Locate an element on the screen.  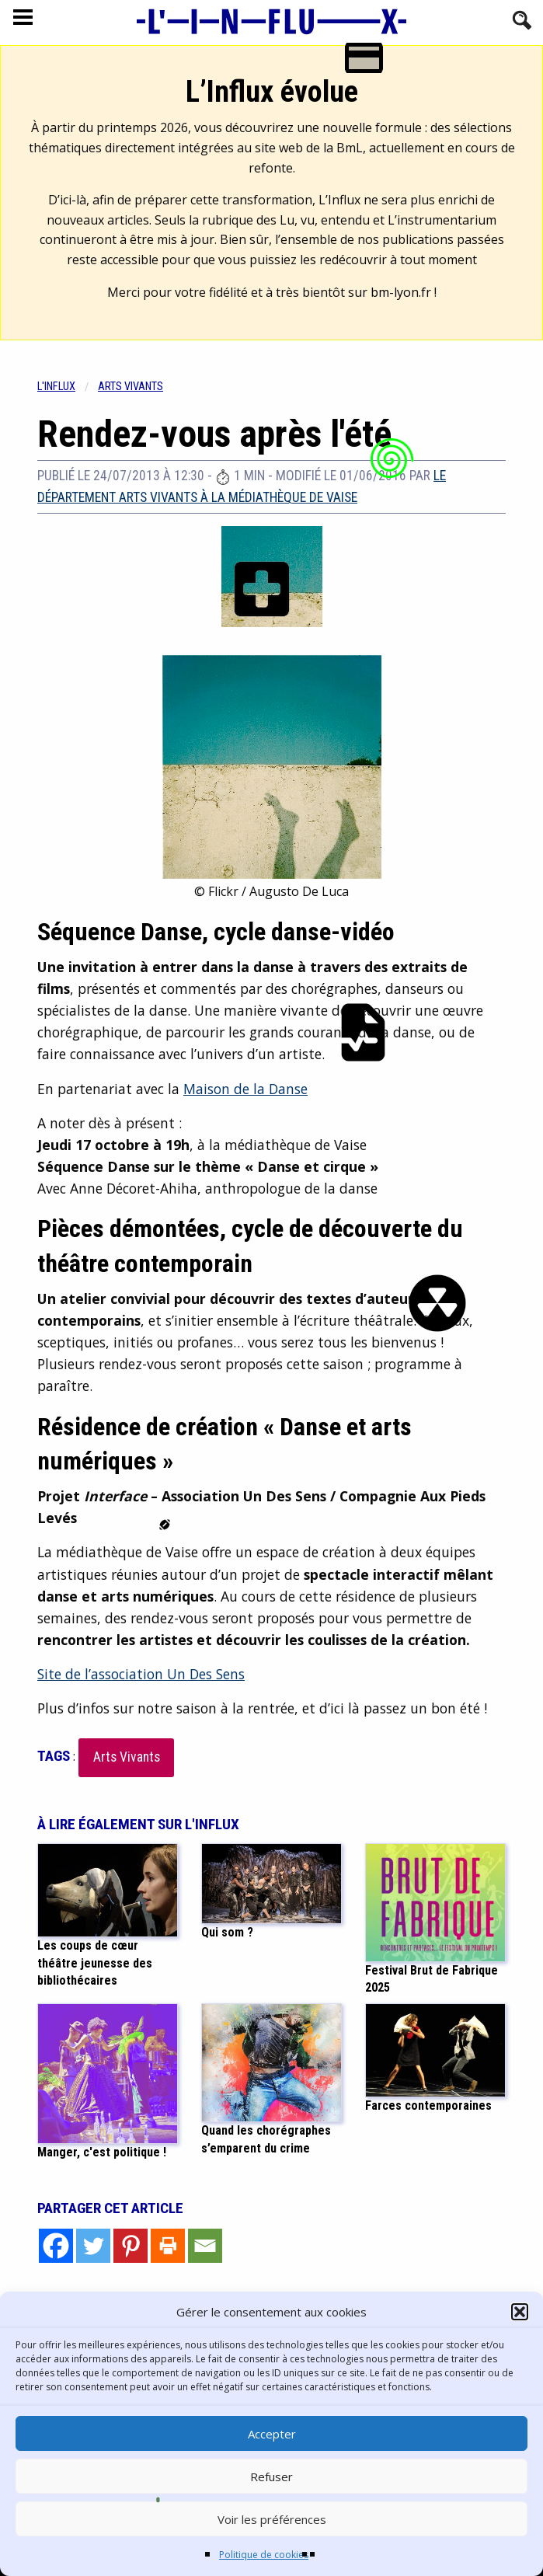
fallout shelter location indicator is located at coordinates (437, 1303).